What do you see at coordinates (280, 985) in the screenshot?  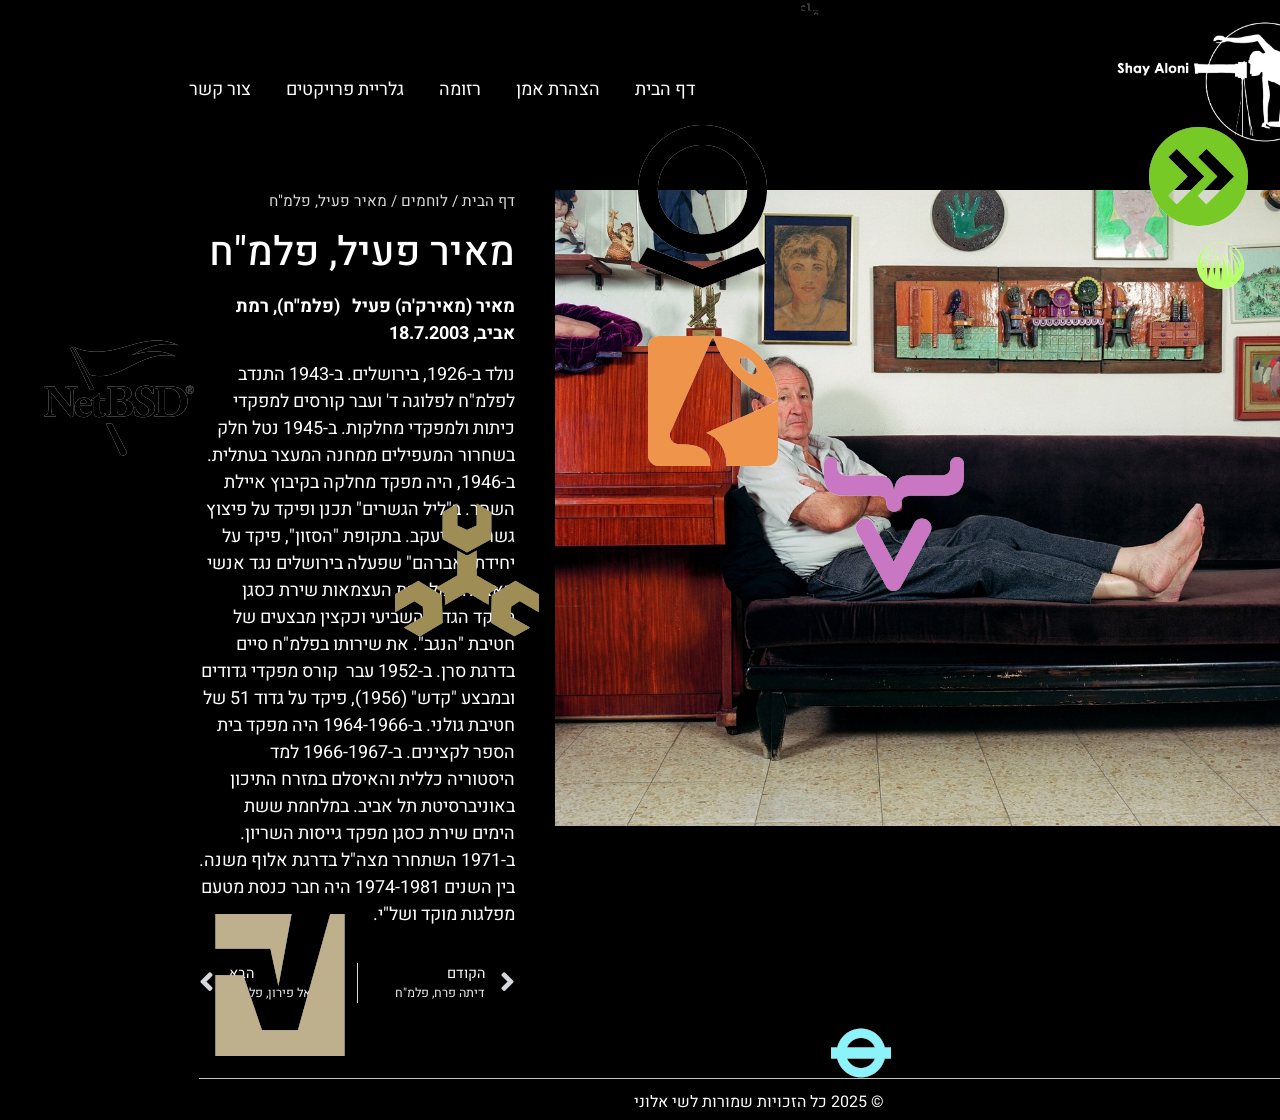 I see `vBulletin forum software logo` at bounding box center [280, 985].